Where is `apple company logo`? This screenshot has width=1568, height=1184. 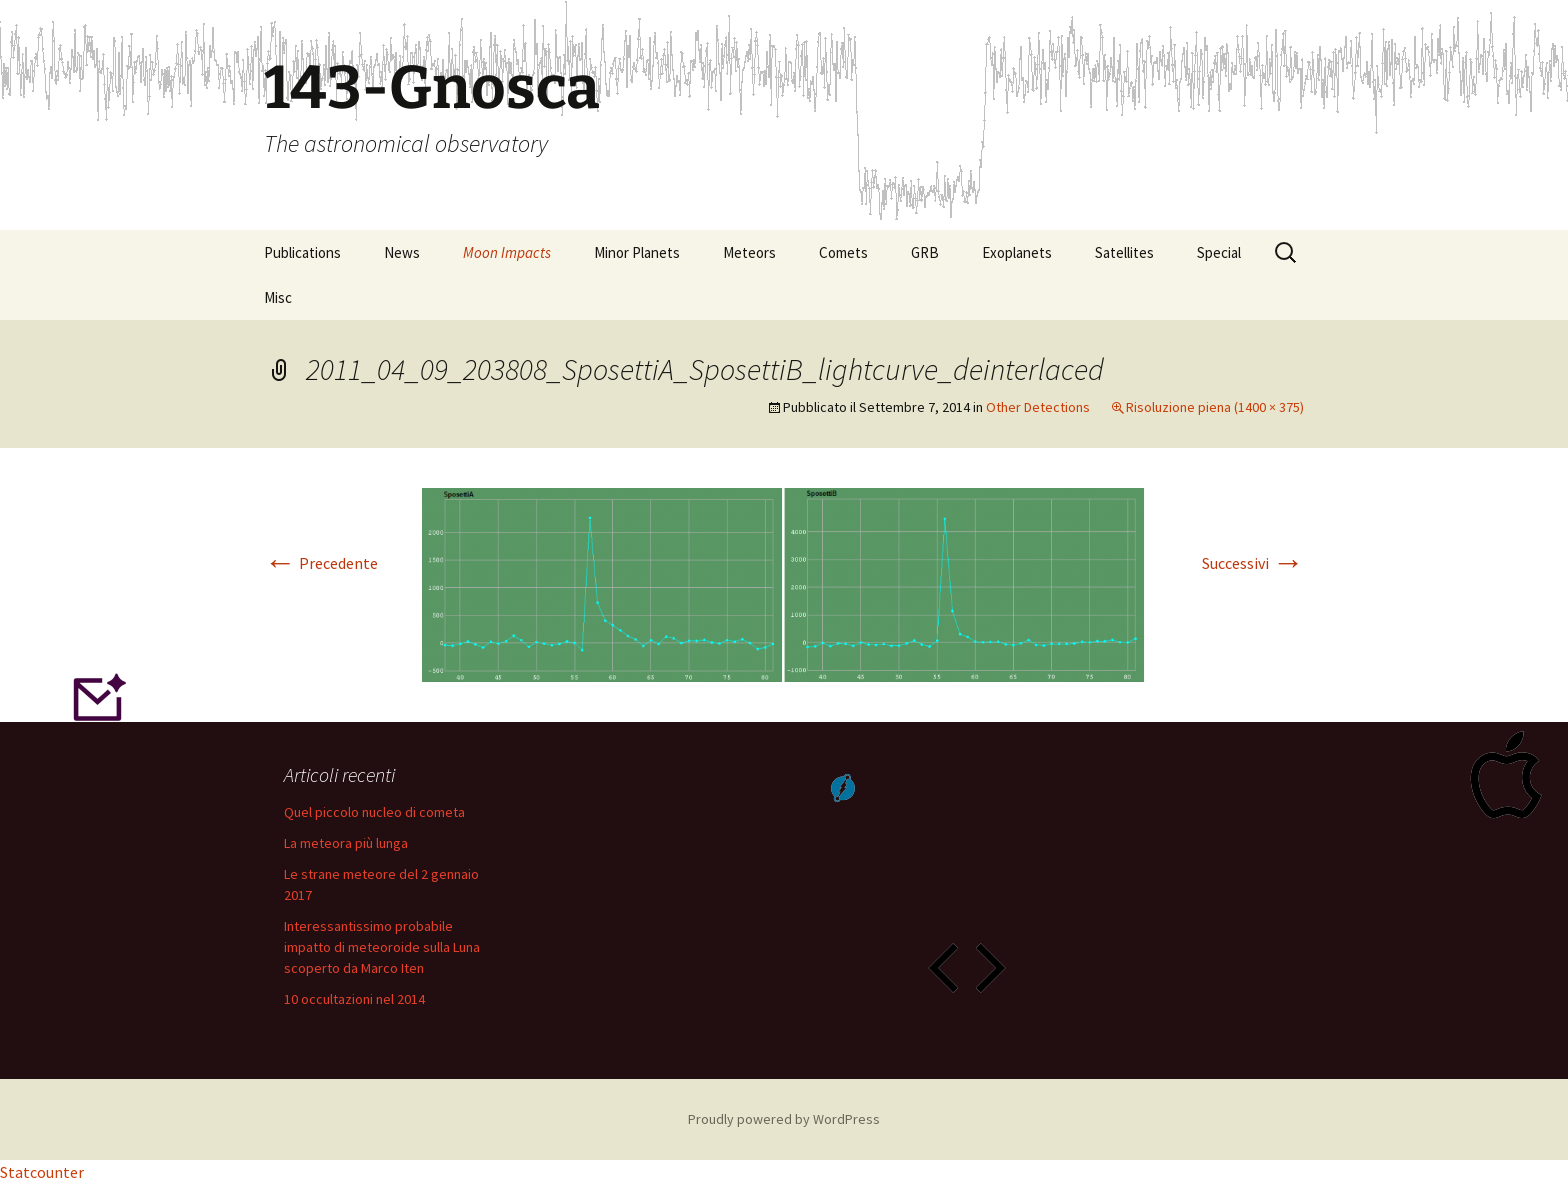
apple company logo is located at coordinates (1508, 775).